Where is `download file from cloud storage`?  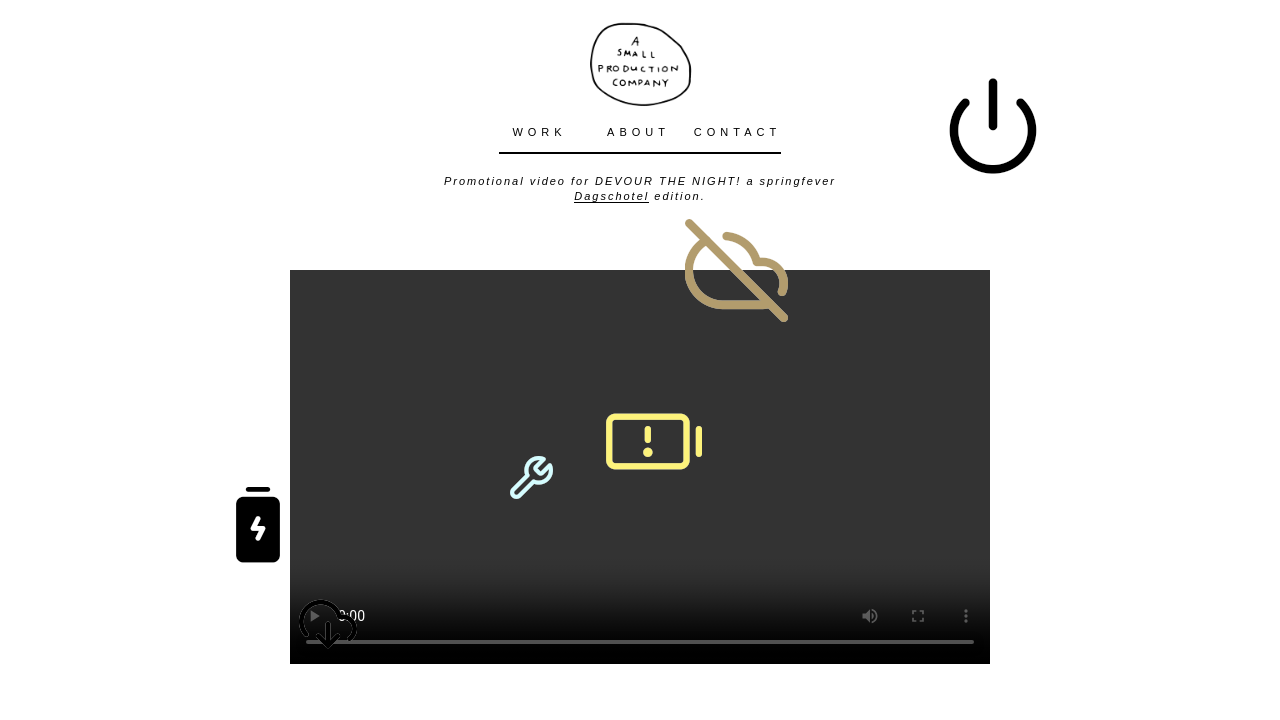 download file from cloud storage is located at coordinates (328, 624).